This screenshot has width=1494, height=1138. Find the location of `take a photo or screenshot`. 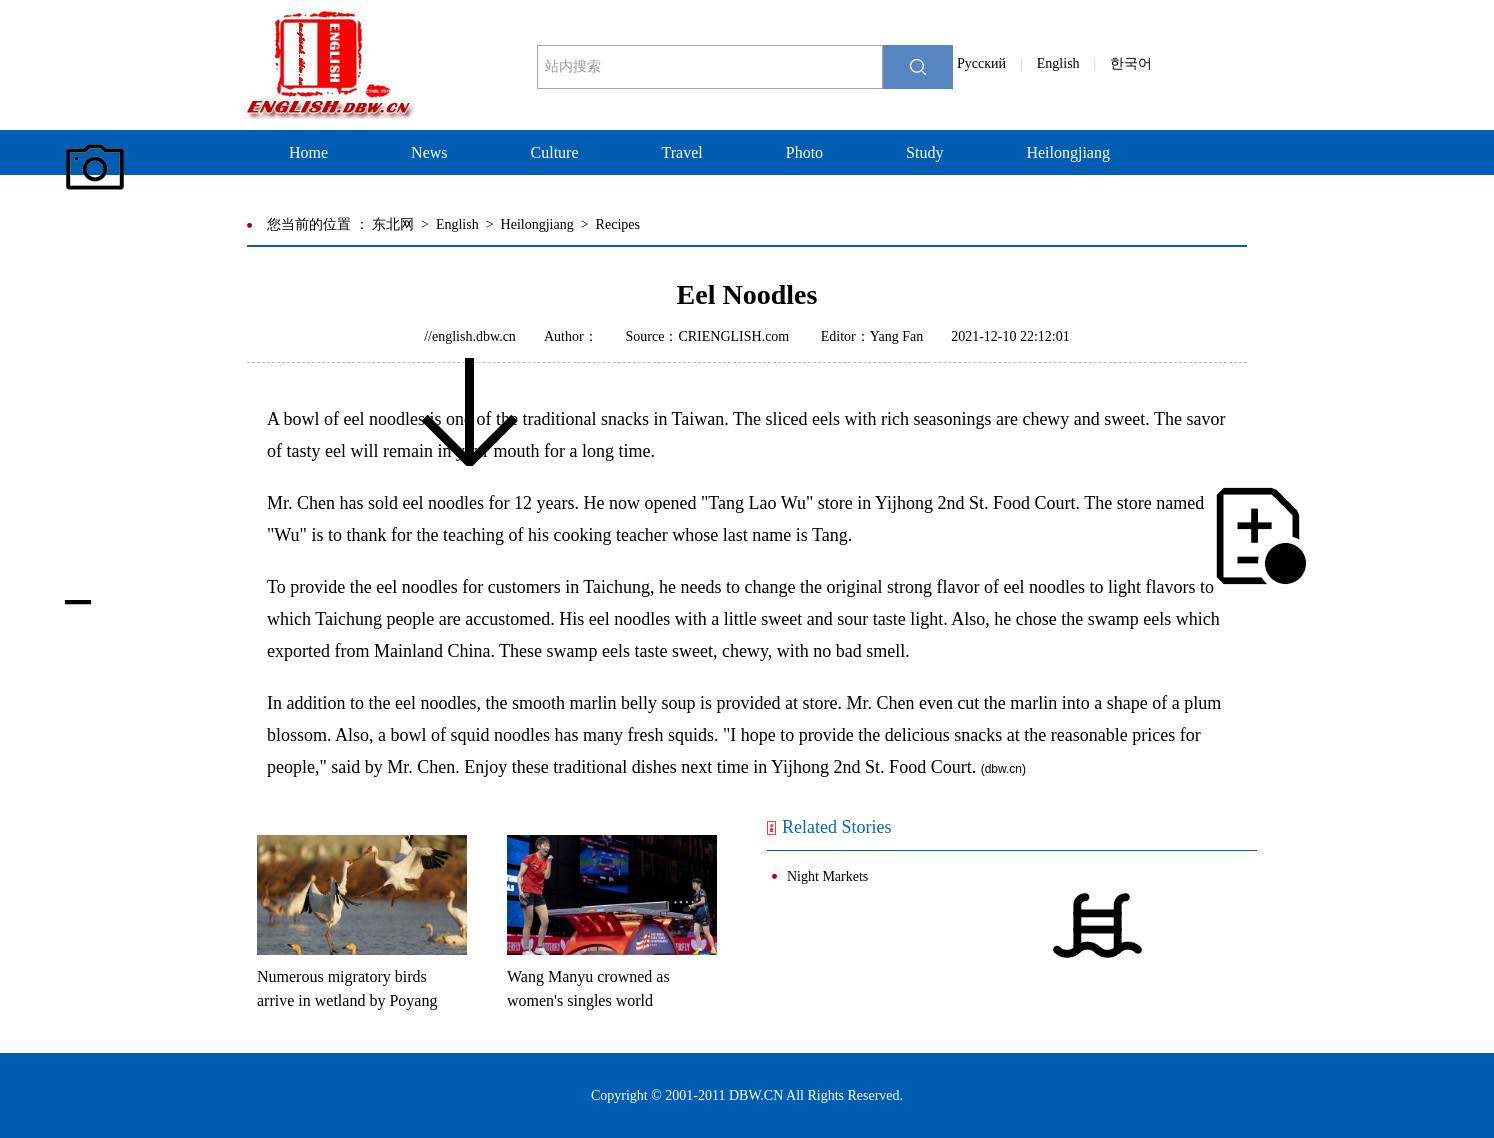

take a photo or screenshot is located at coordinates (95, 169).